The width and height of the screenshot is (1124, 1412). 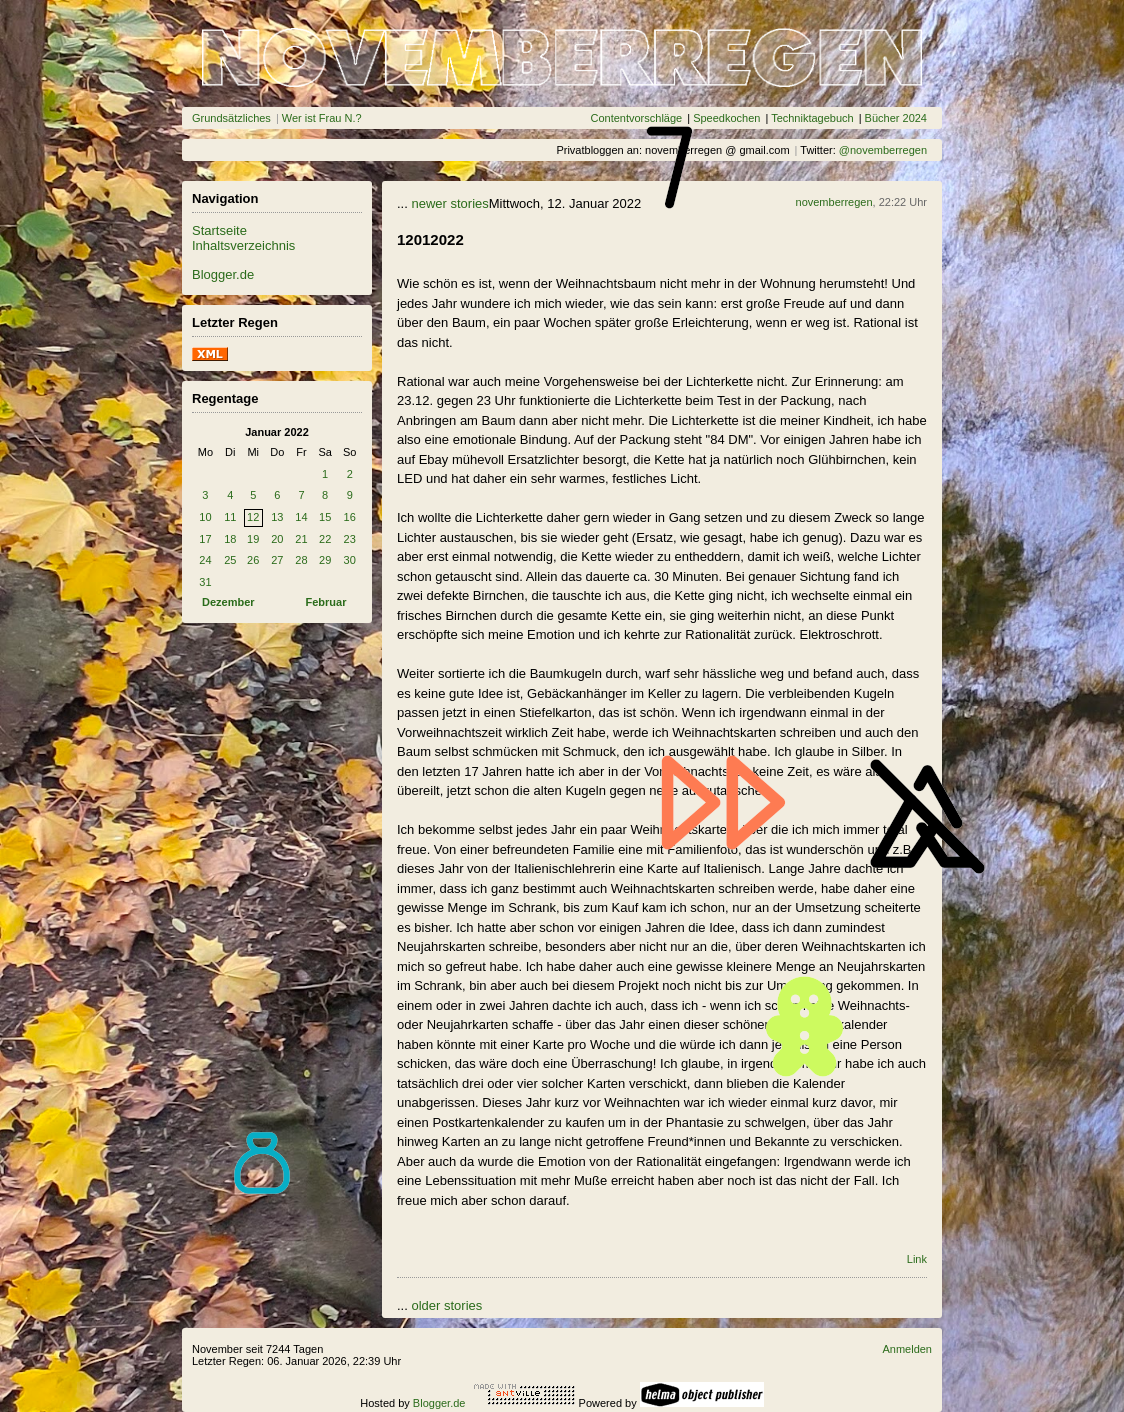 I want to click on skip to the next track, so click(x=720, y=802).